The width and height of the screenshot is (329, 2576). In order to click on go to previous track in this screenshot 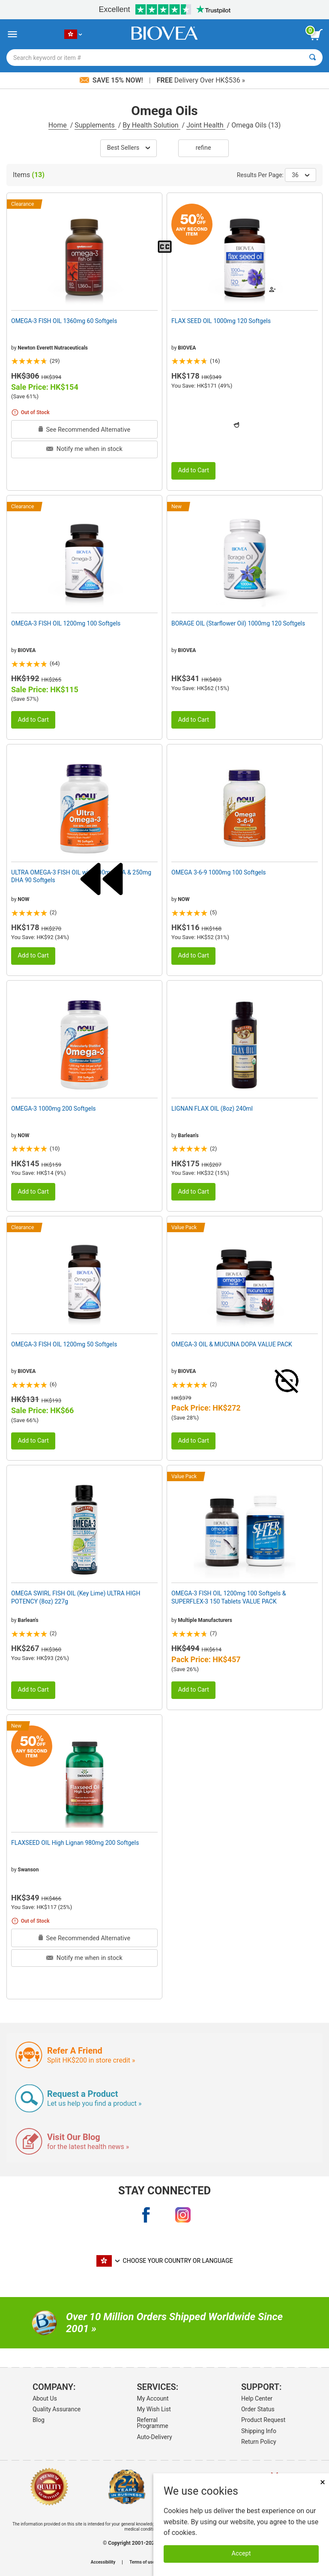, I will do `click(102, 879)`.